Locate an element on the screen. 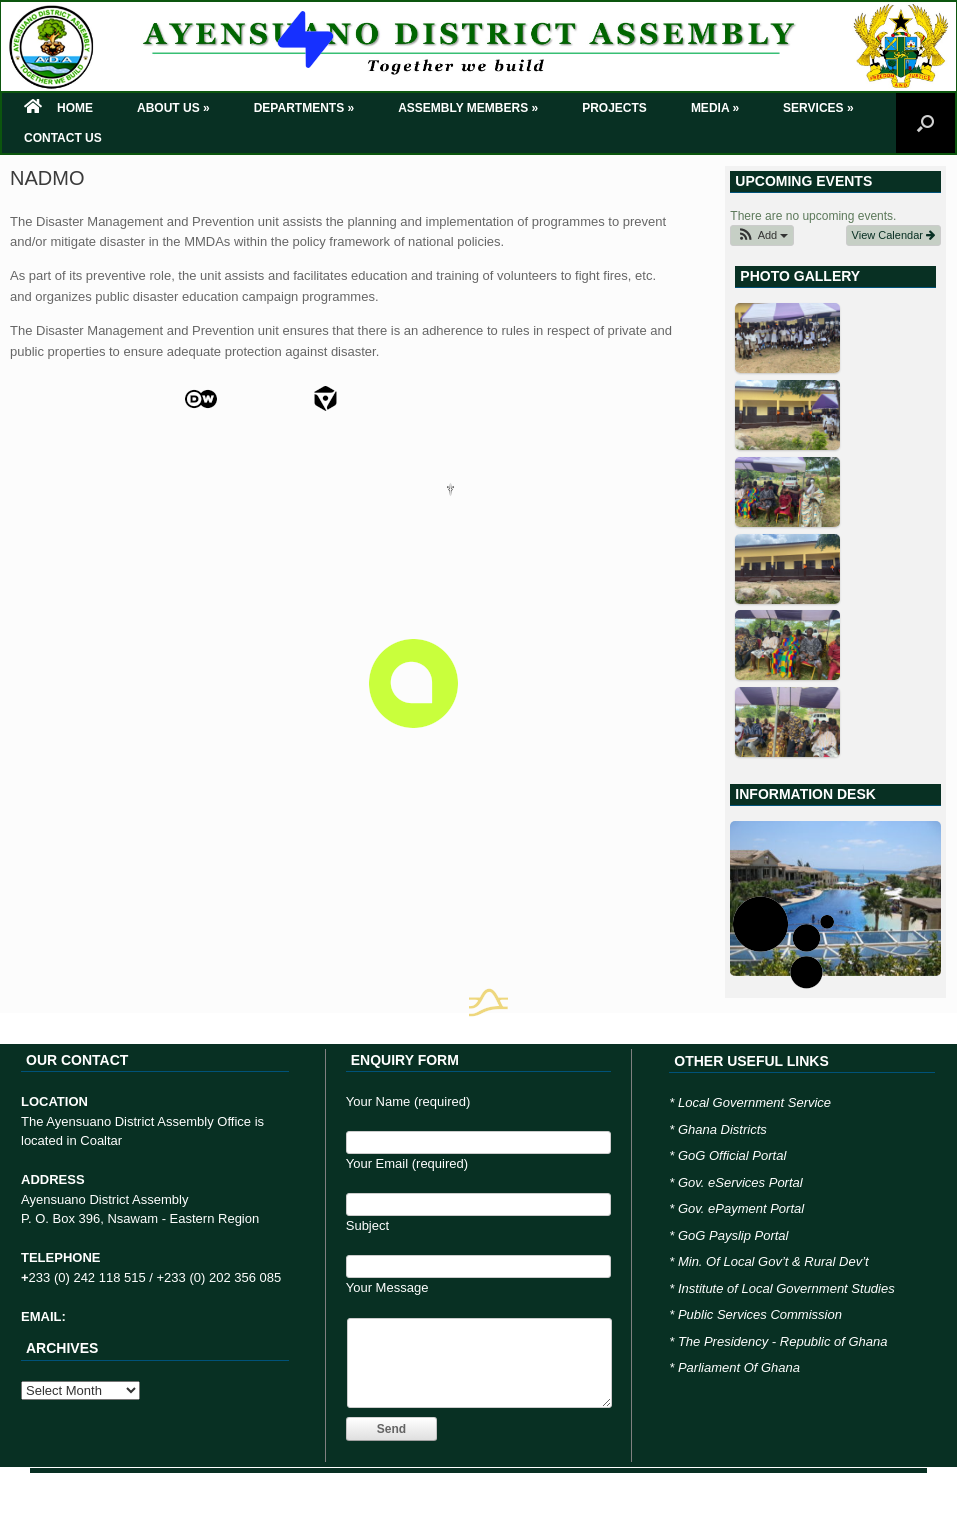 This screenshot has width=957, height=1528. supabase logo is located at coordinates (305, 39).